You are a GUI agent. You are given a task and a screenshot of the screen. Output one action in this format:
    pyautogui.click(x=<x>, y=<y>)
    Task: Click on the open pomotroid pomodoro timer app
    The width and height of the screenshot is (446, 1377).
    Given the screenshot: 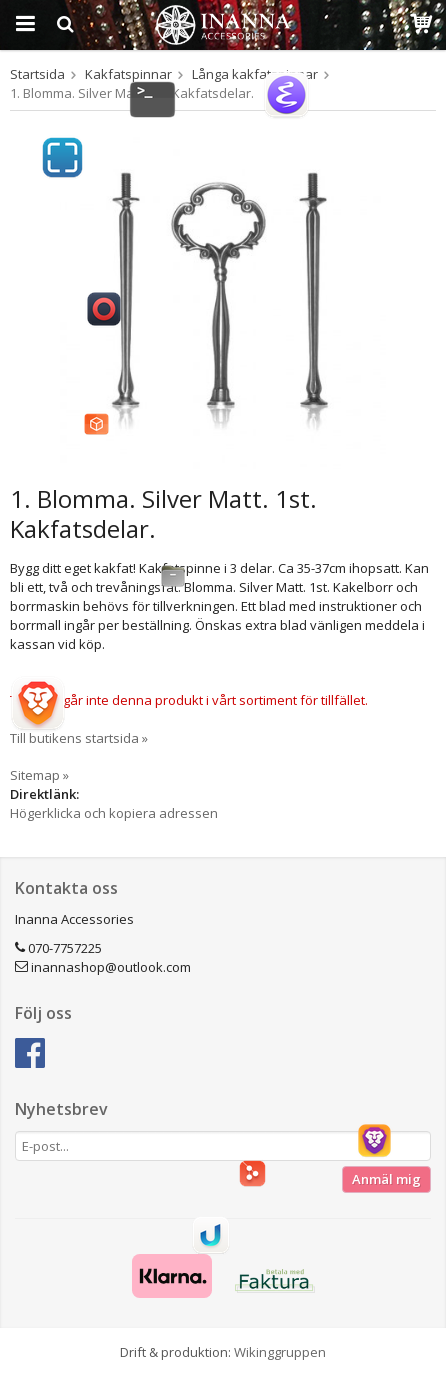 What is the action you would take?
    pyautogui.click(x=104, y=309)
    